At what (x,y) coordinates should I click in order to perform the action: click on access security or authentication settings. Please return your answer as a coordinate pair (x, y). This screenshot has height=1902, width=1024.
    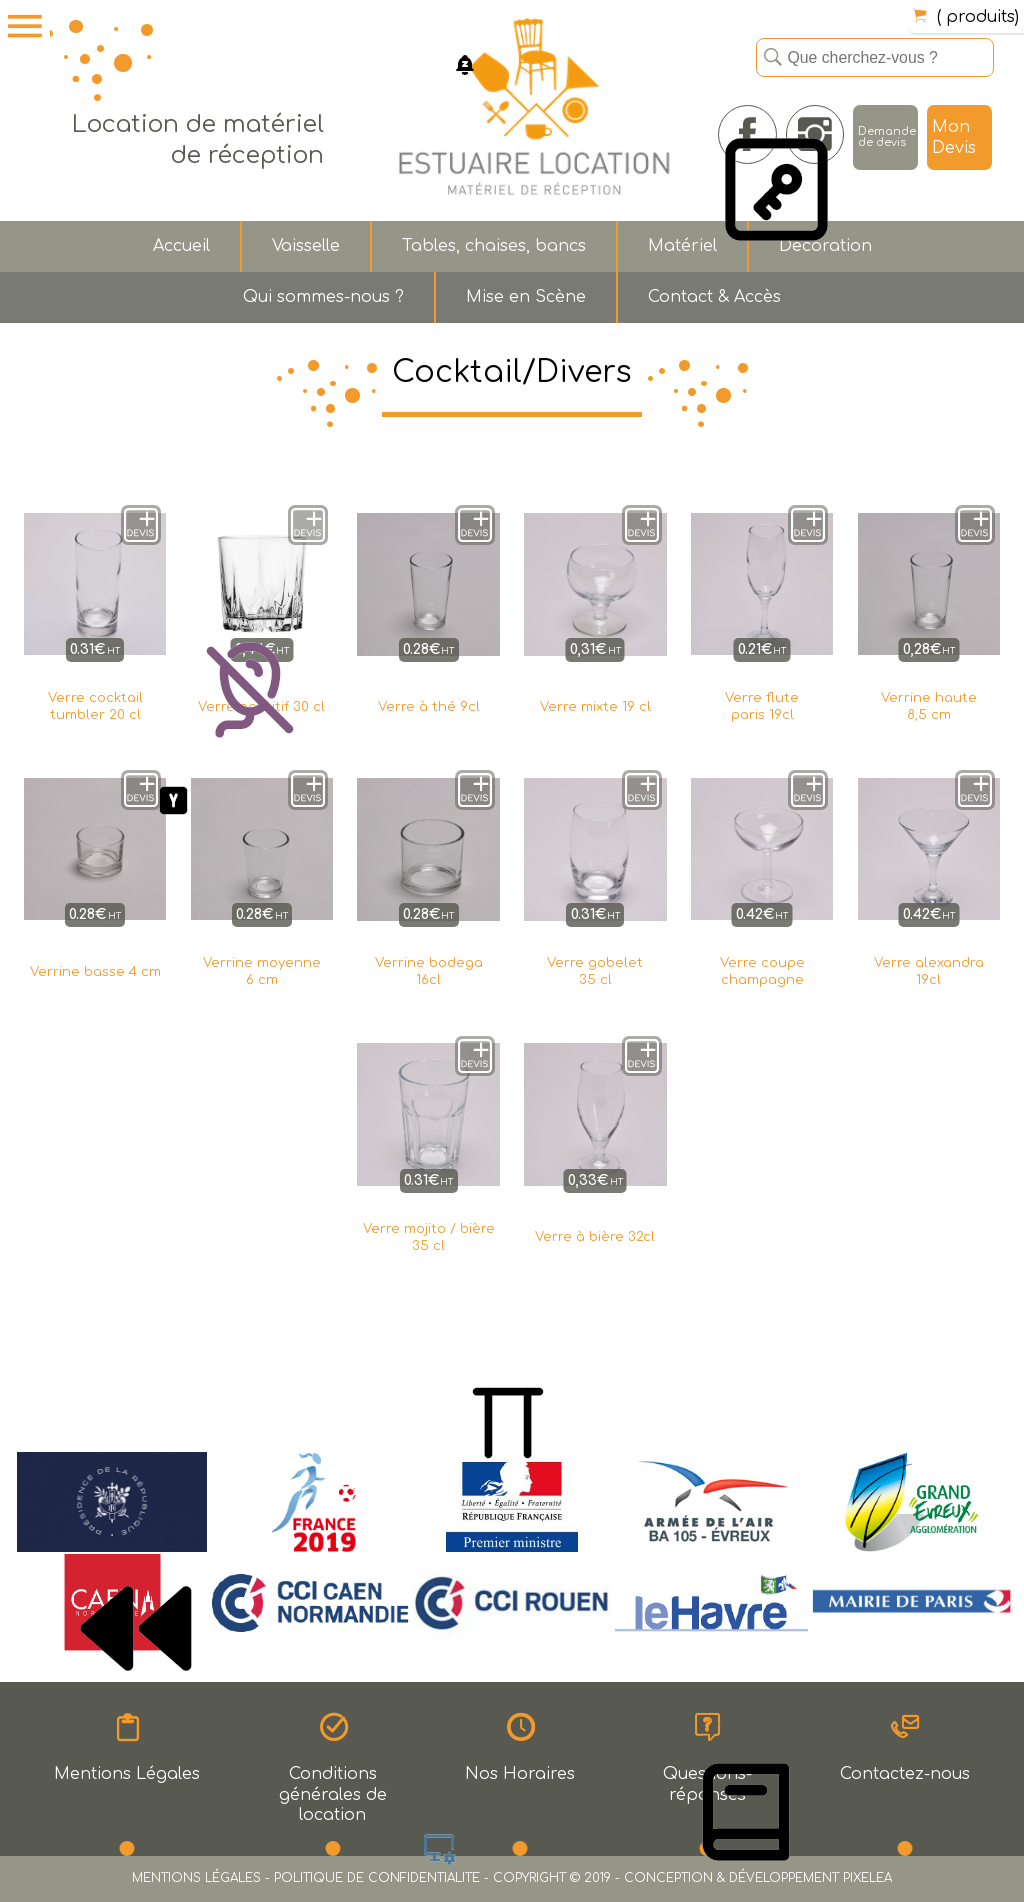
    Looking at the image, I should click on (776, 189).